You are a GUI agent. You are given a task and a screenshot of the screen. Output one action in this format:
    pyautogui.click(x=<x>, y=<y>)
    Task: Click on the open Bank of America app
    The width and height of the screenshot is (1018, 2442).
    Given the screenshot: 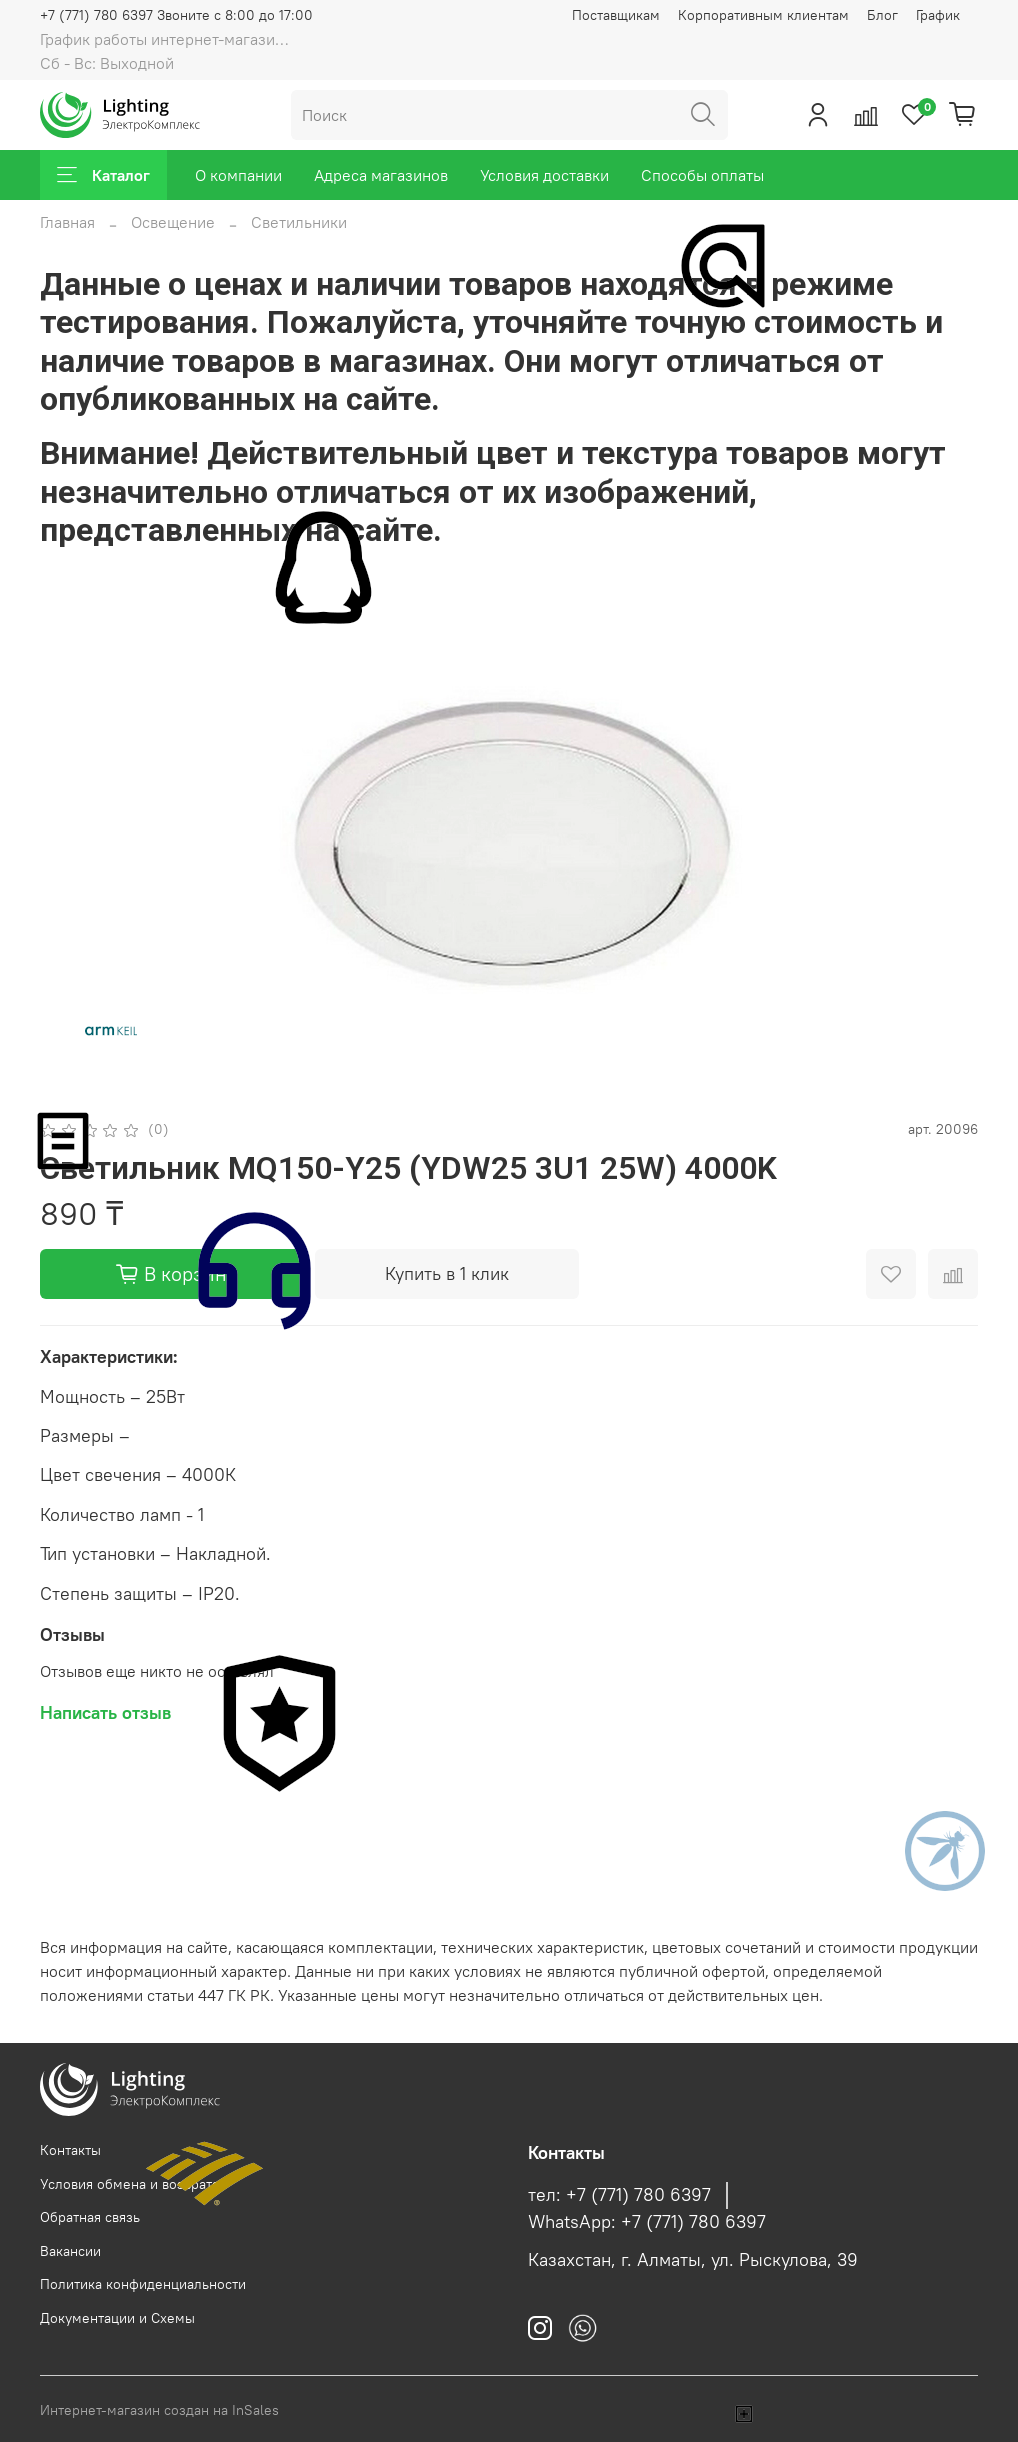 What is the action you would take?
    pyautogui.click(x=204, y=2173)
    